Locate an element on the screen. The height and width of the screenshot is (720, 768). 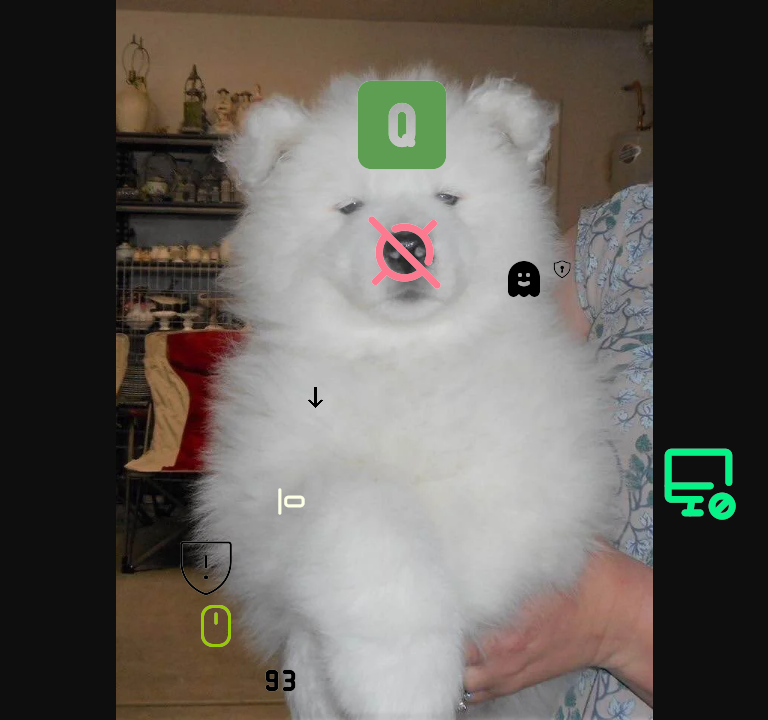
displays the number 93 as a badge or counter is located at coordinates (280, 680).